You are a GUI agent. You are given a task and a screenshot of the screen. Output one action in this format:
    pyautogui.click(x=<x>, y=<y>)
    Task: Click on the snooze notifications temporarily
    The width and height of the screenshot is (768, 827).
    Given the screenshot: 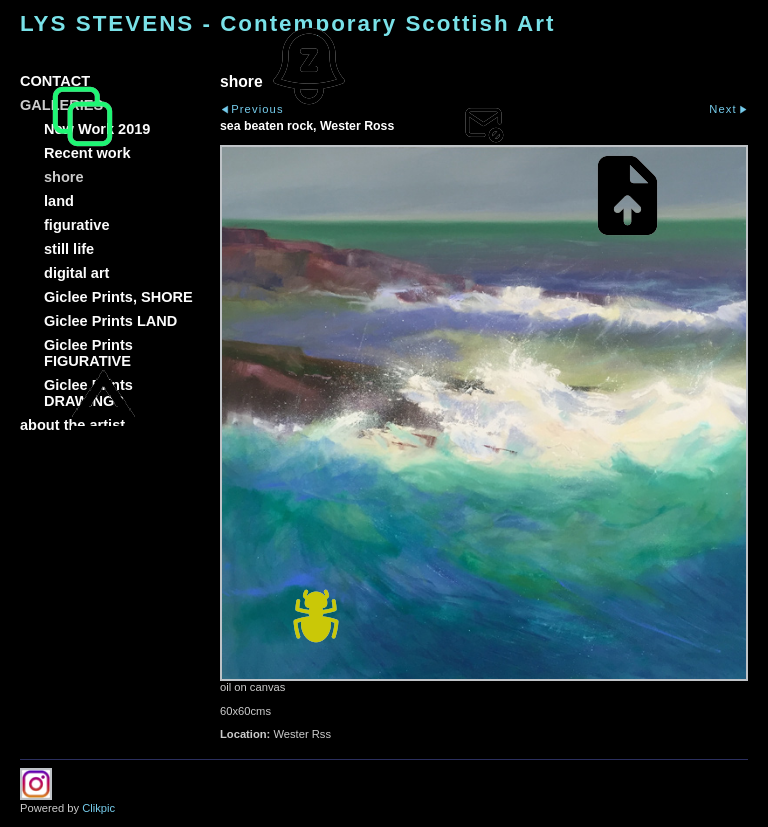 What is the action you would take?
    pyautogui.click(x=309, y=66)
    